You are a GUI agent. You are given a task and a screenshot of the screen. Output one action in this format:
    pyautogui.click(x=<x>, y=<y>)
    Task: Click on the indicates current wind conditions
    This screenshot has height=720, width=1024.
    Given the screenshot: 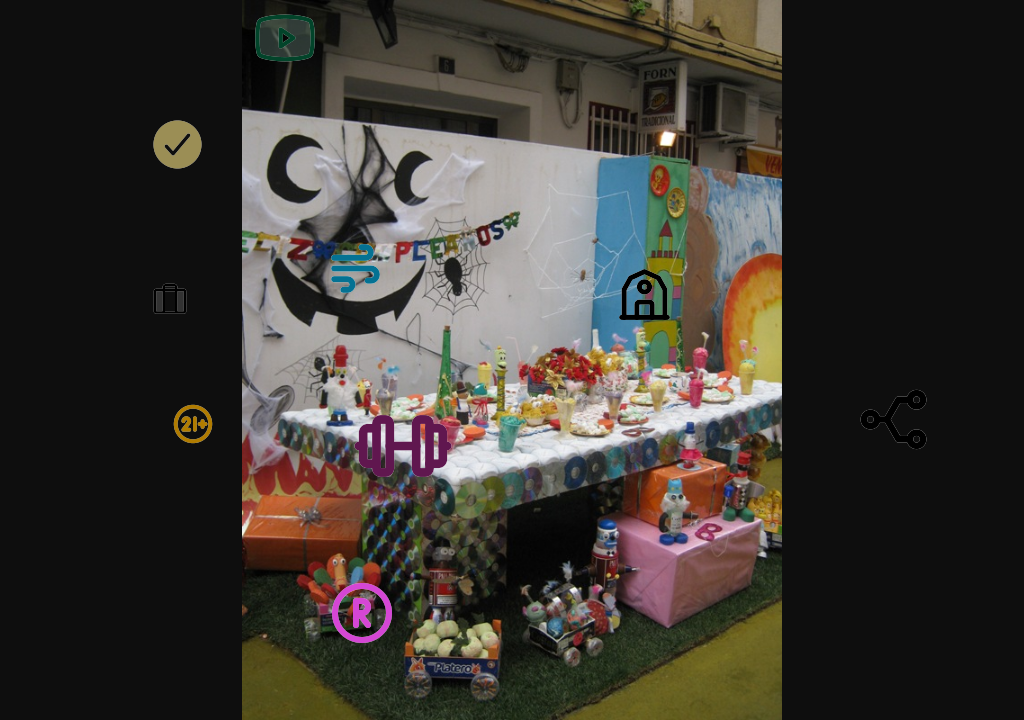 What is the action you would take?
    pyautogui.click(x=355, y=268)
    